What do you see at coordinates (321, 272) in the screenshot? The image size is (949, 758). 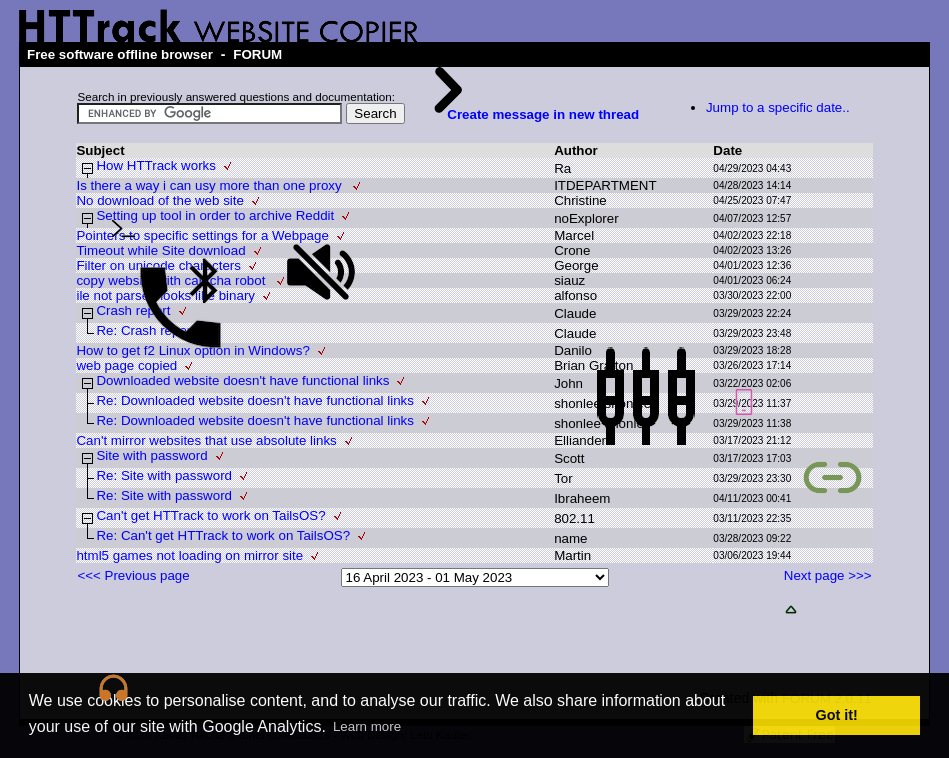 I see `mute audio` at bounding box center [321, 272].